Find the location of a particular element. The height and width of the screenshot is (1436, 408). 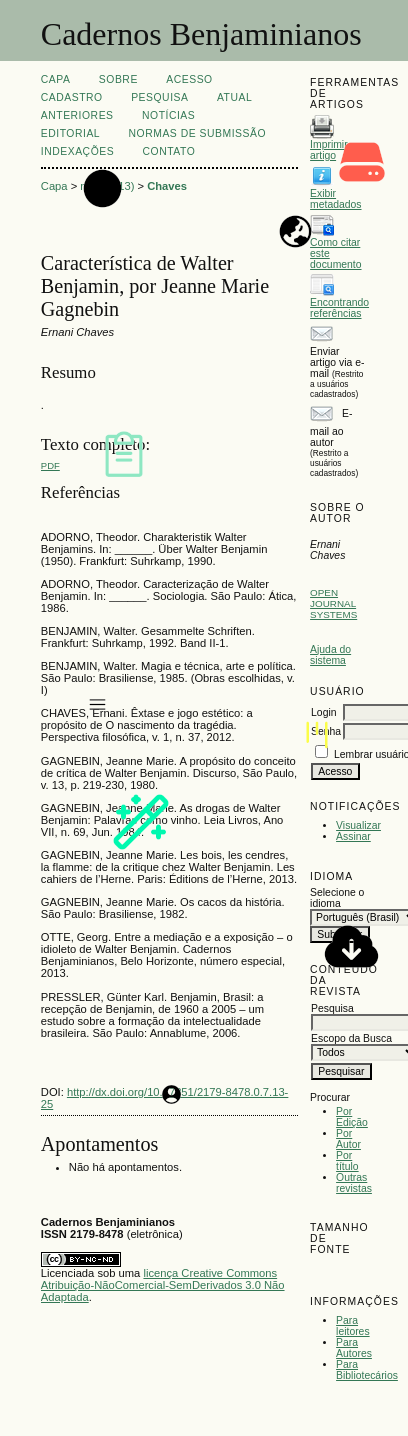

open navigation menu is located at coordinates (97, 704).